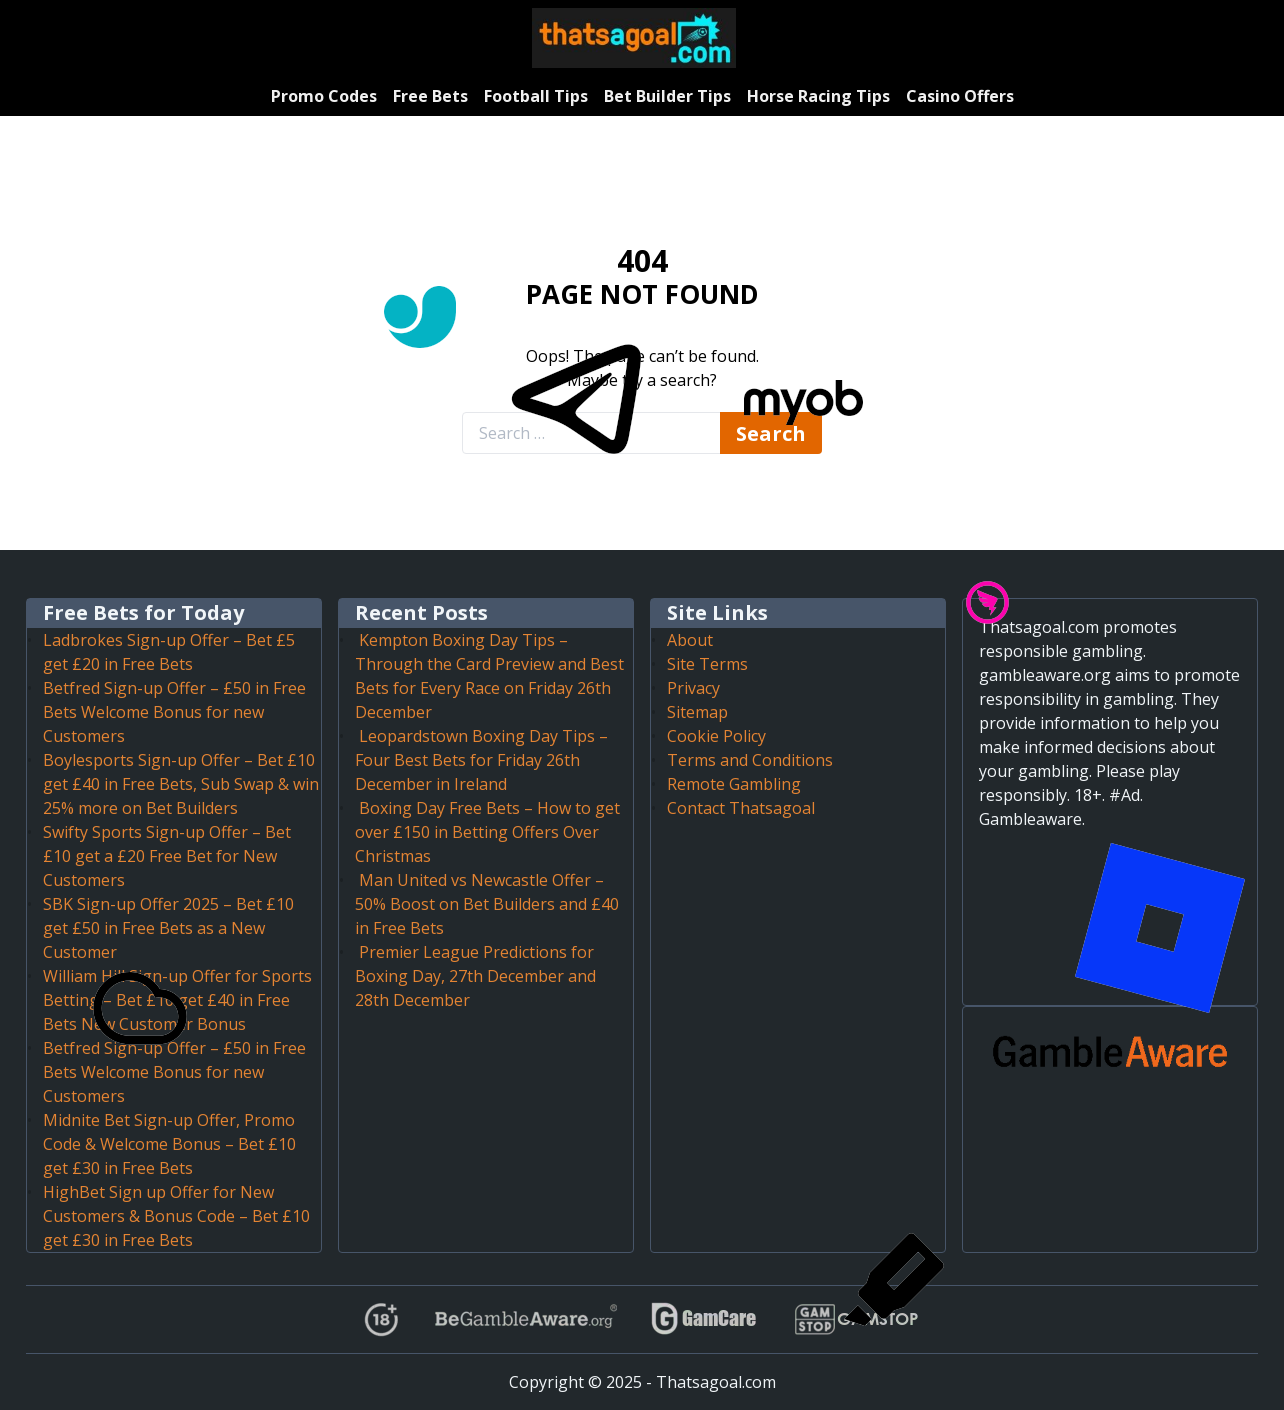  I want to click on access MYOB accounting software, so click(803, 402).